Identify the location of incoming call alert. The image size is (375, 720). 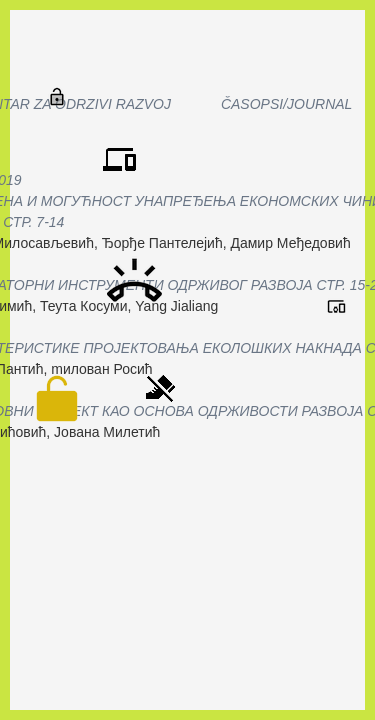
(134, 281).